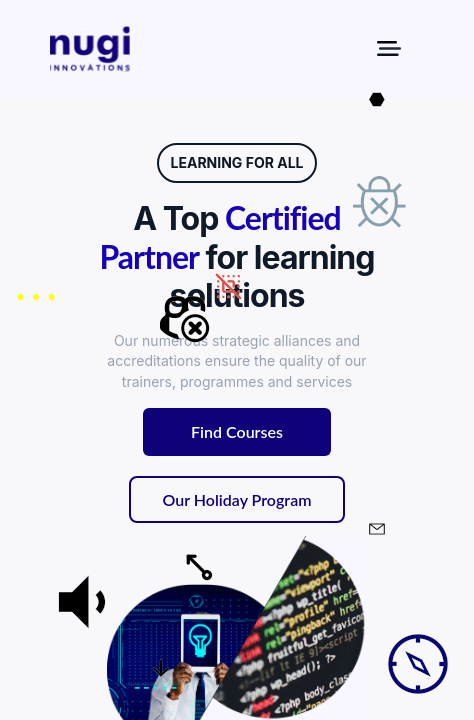 The height and width of the screenshot is (720, 474). I want to click on set a data breakpoint in the debugger, so click(377, 99).